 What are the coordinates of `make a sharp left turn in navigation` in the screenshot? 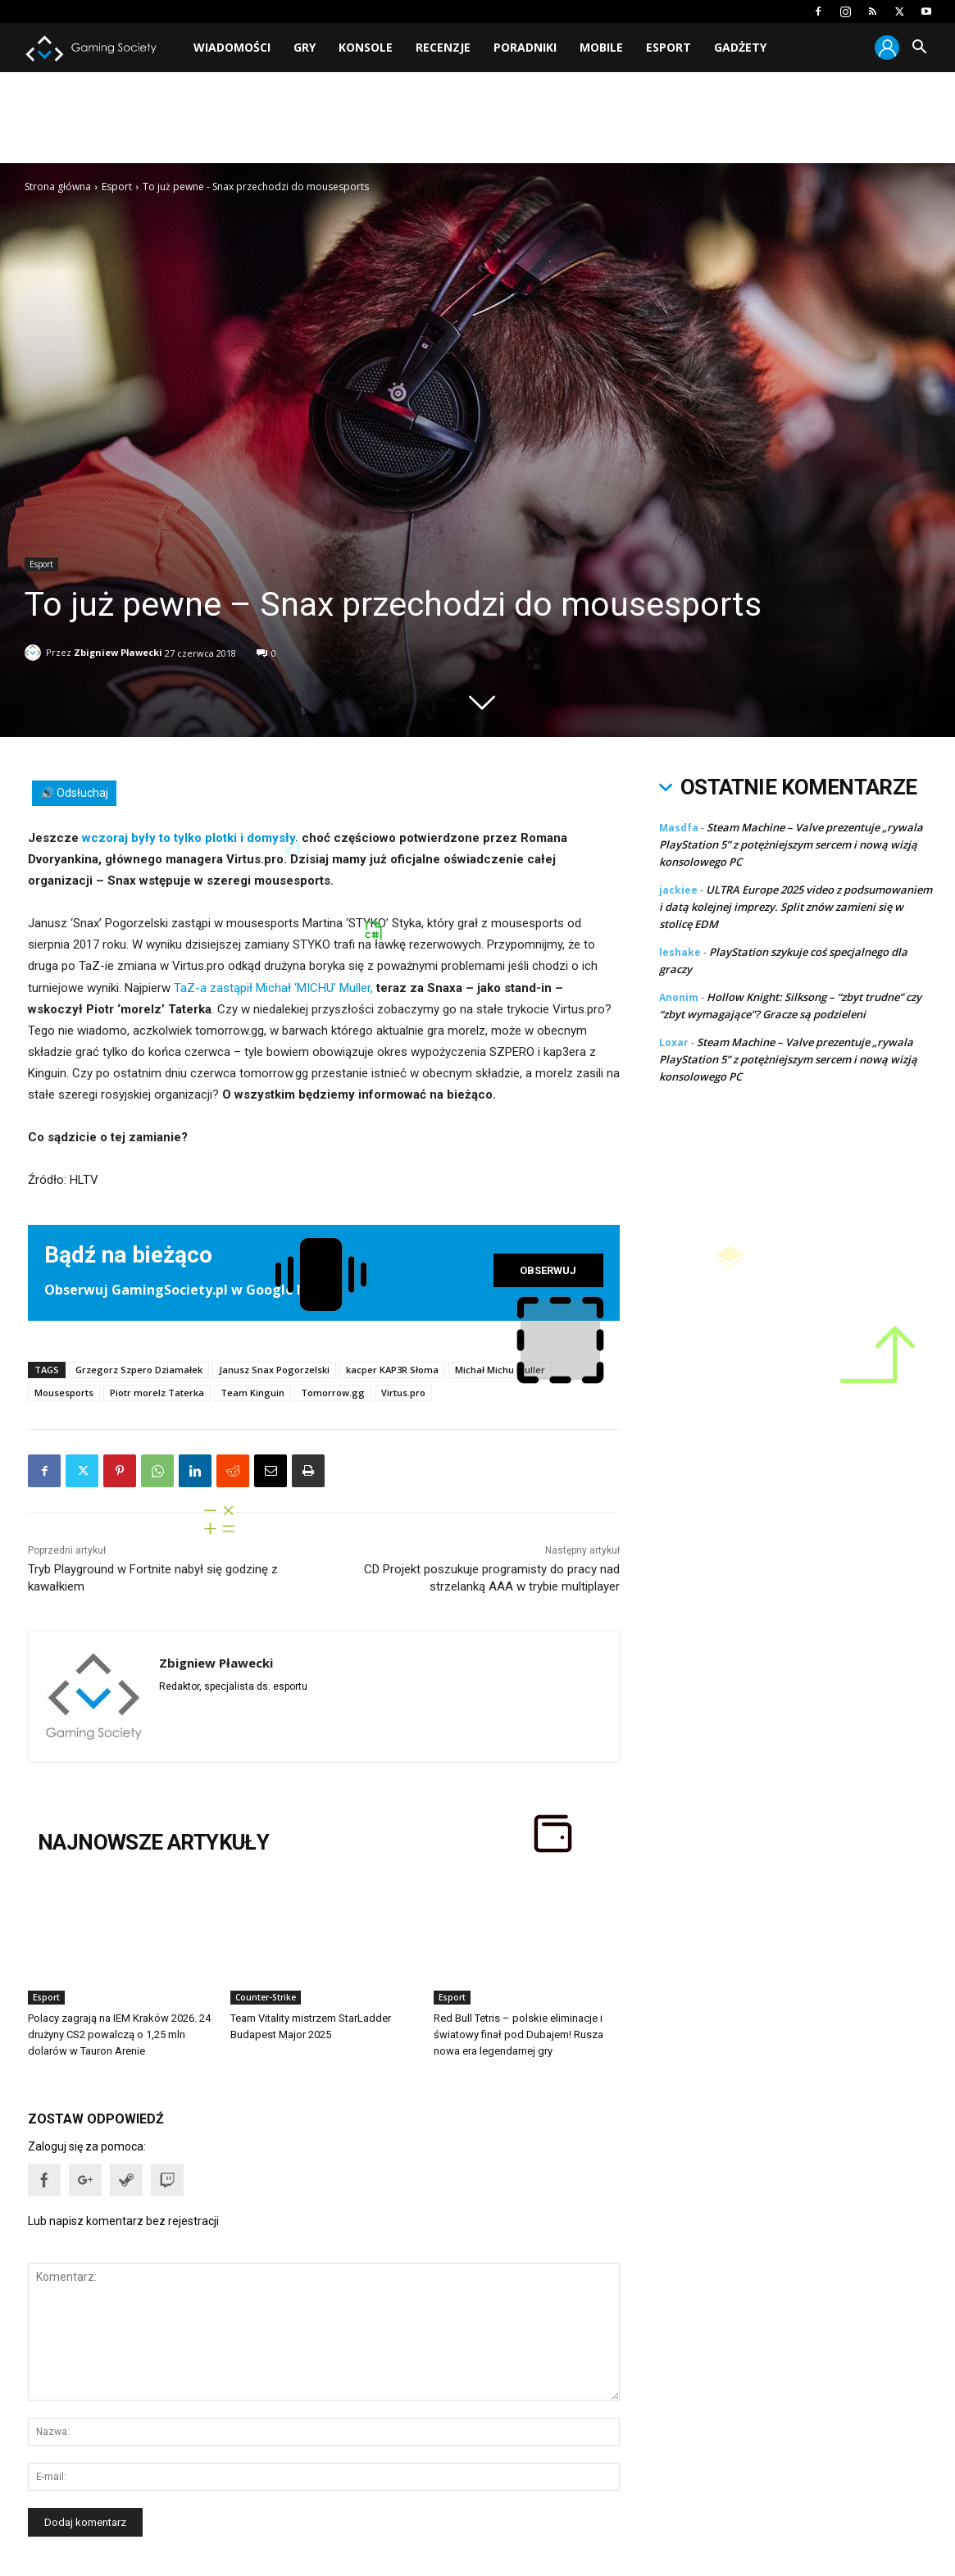 It's located at (293, 849).